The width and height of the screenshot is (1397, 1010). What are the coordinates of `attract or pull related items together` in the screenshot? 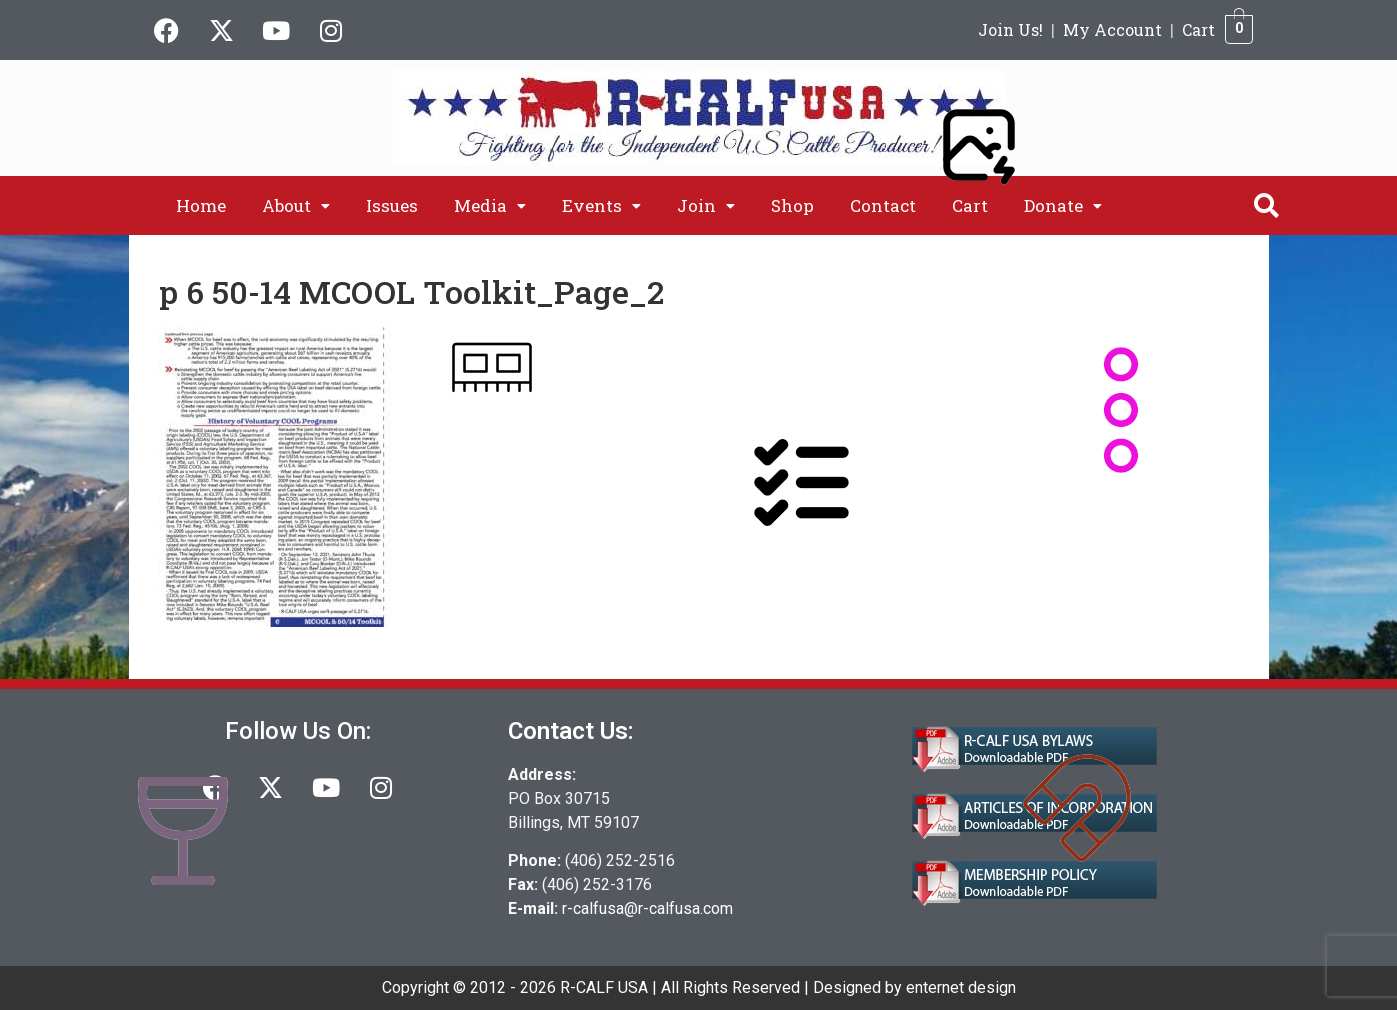 It's located at (1079, 806).